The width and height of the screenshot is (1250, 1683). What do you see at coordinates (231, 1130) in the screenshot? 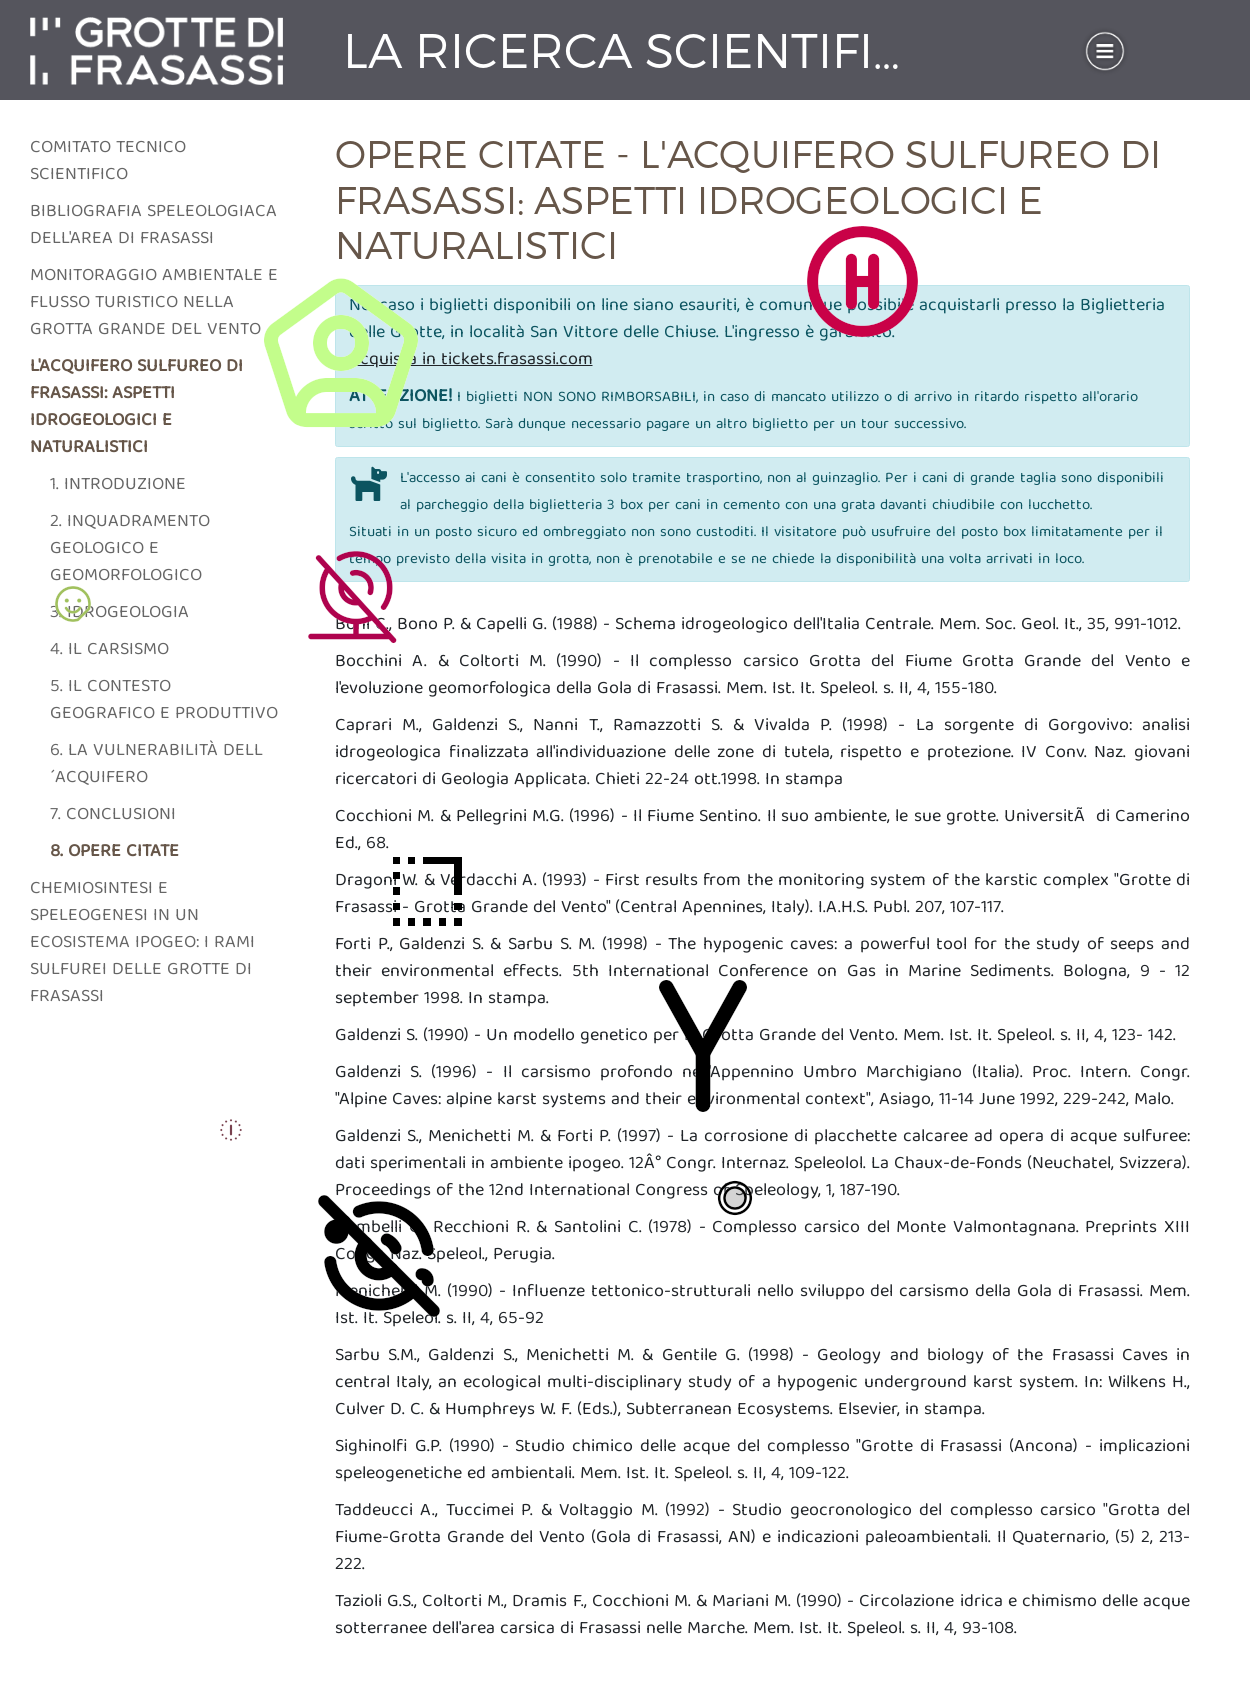
I see `view additional information or details` at bounding box center [231, 1130].